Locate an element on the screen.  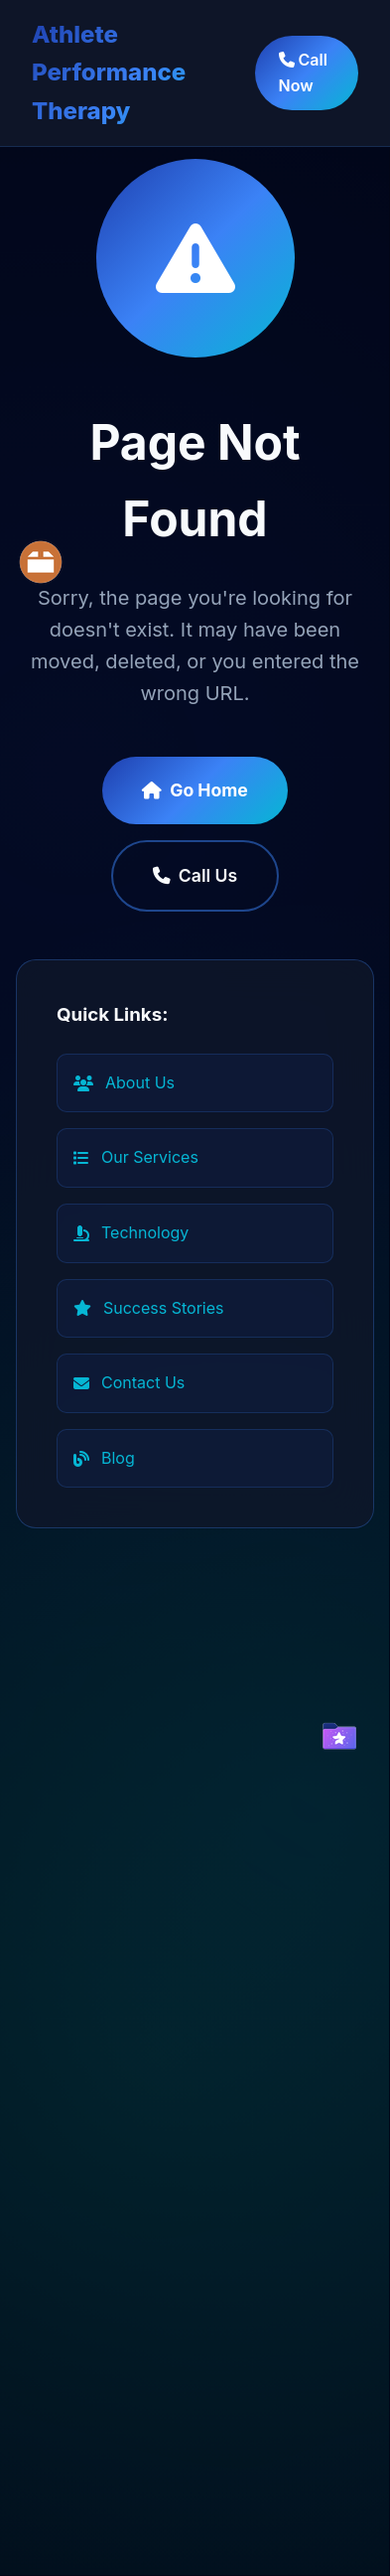
indicates a packaged or bundled item is located at coordinates (41, 562).